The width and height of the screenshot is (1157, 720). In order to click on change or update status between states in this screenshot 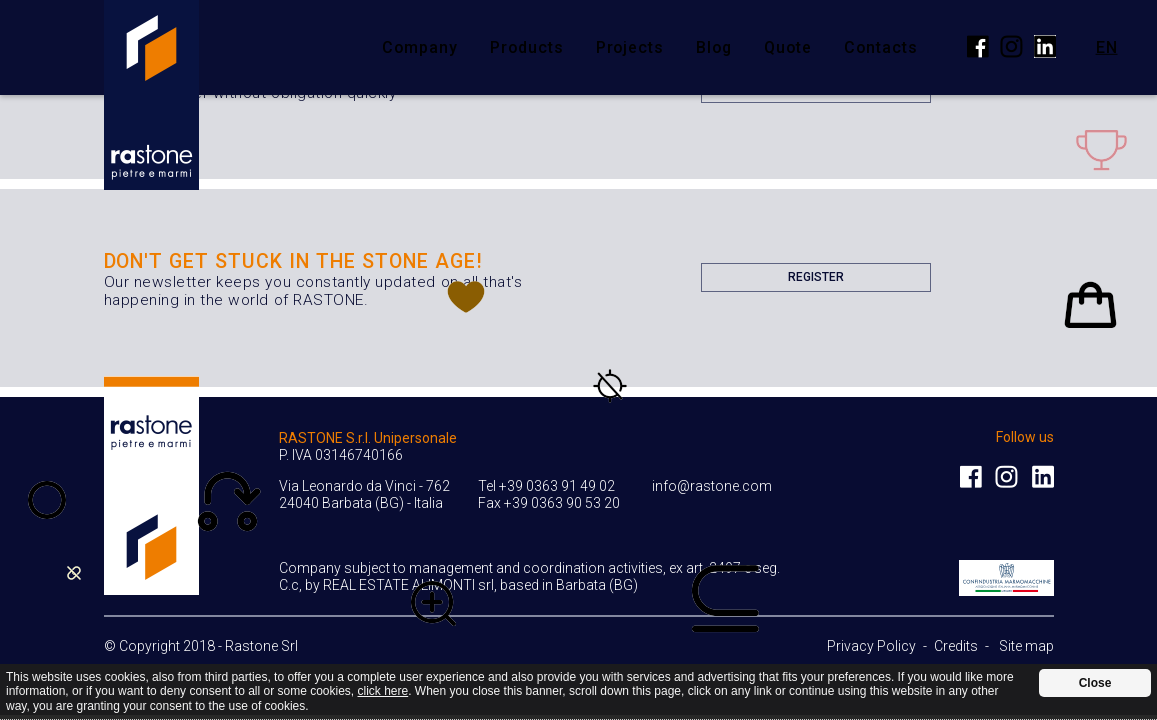, I will do `click(227, 501)`.